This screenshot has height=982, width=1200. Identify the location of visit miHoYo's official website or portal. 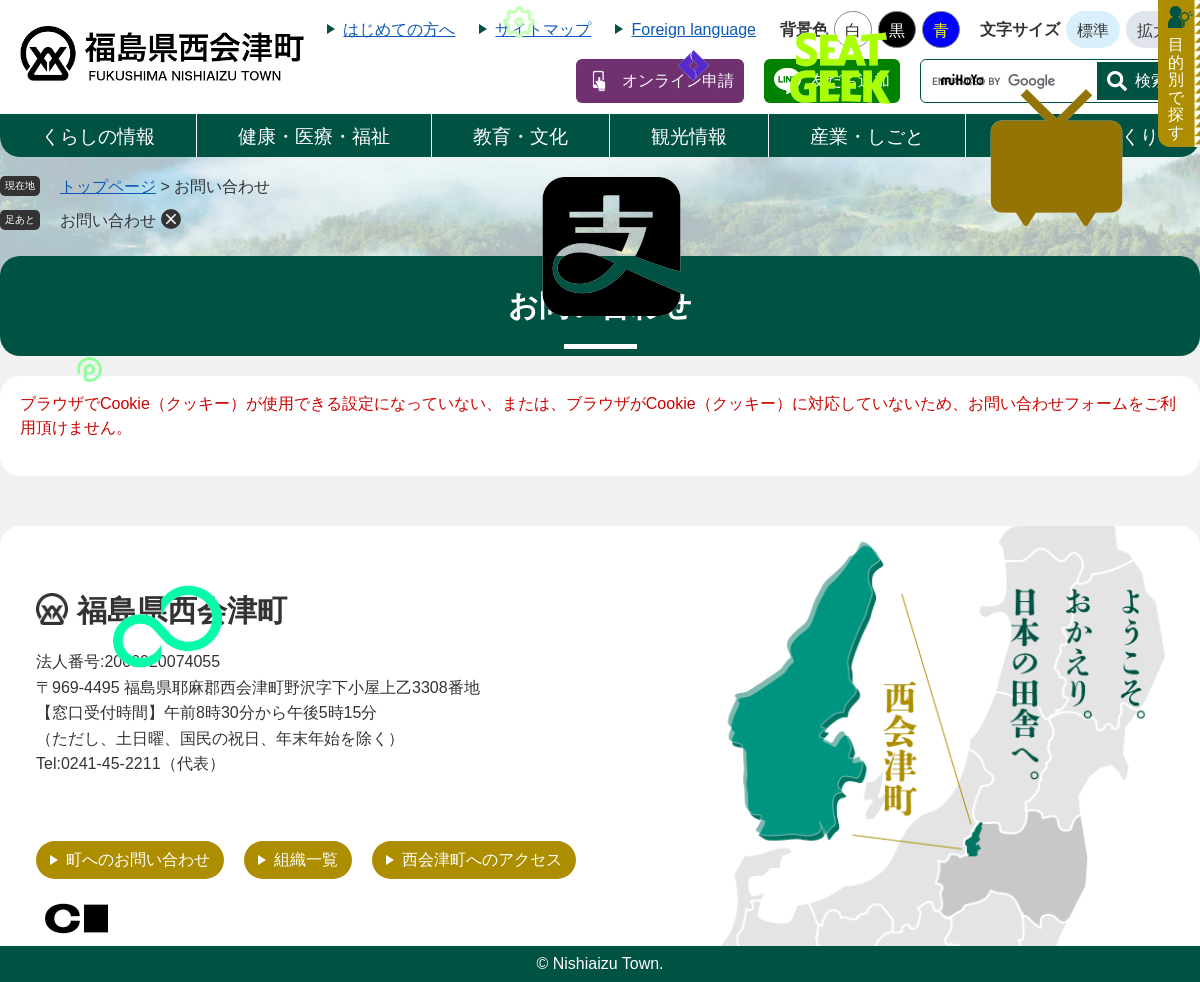
(962, 79).